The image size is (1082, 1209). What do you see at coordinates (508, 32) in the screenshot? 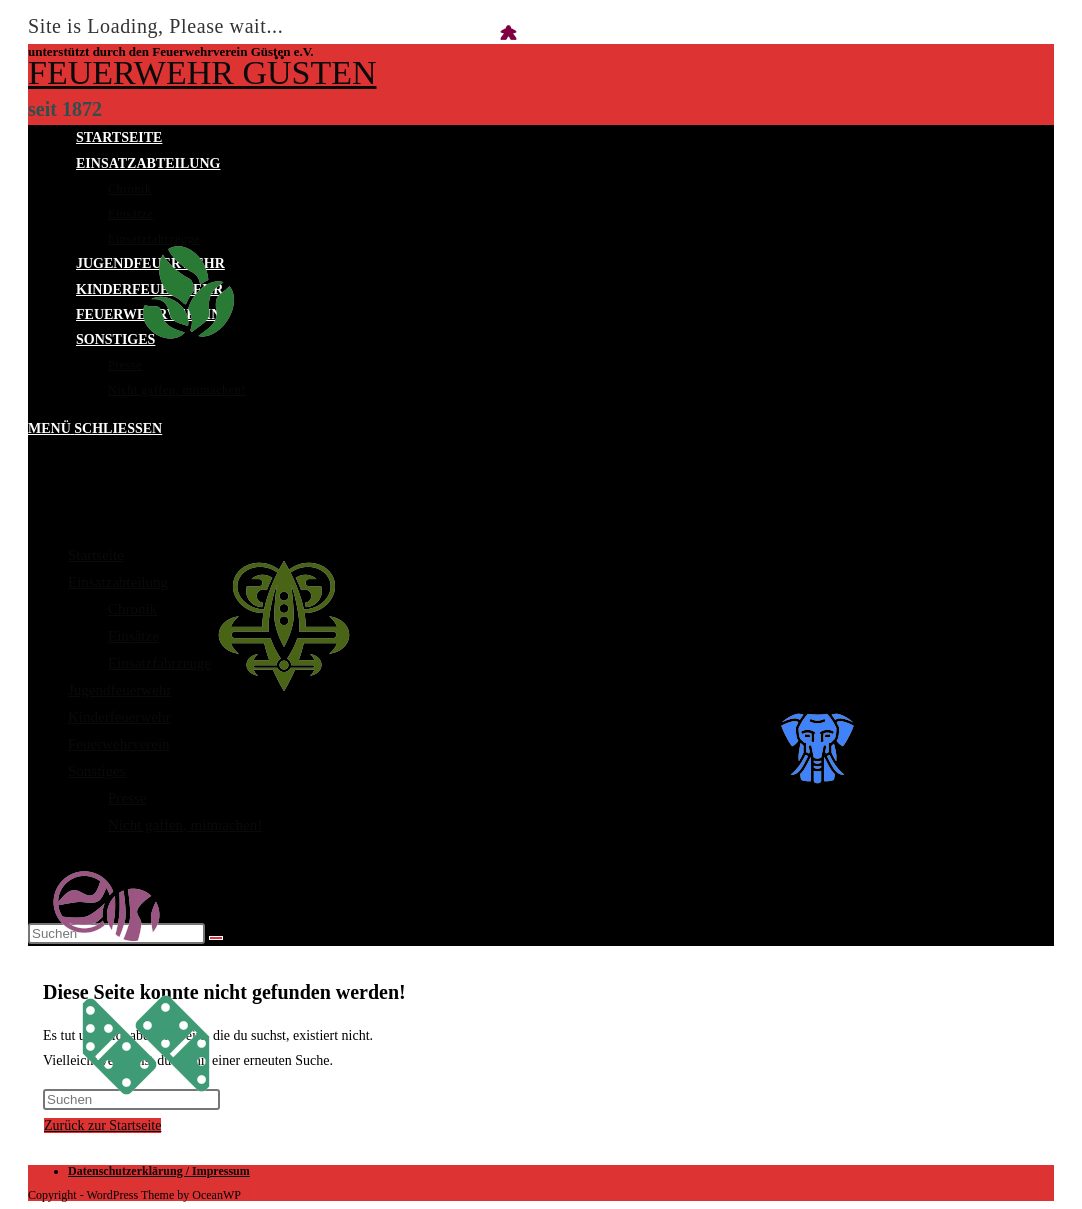
I see `access player profile or avatar settings` at bounding box center [508, 32].